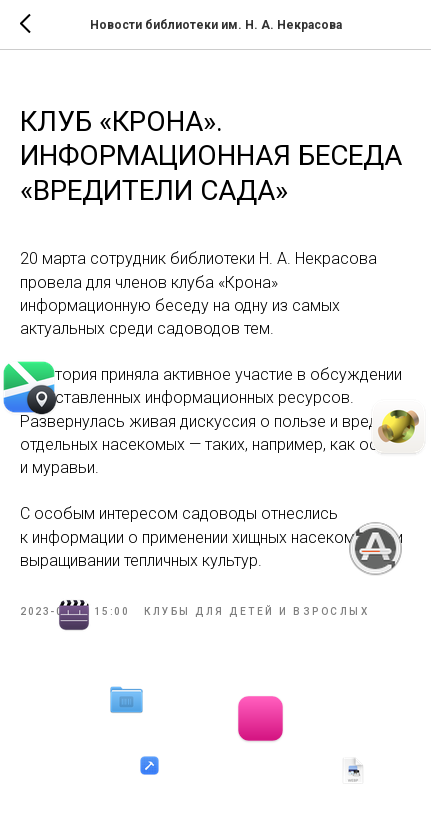 This screenshot has width=431, height=825. I want to click on open developer tools or IDE, so click(149, 765).